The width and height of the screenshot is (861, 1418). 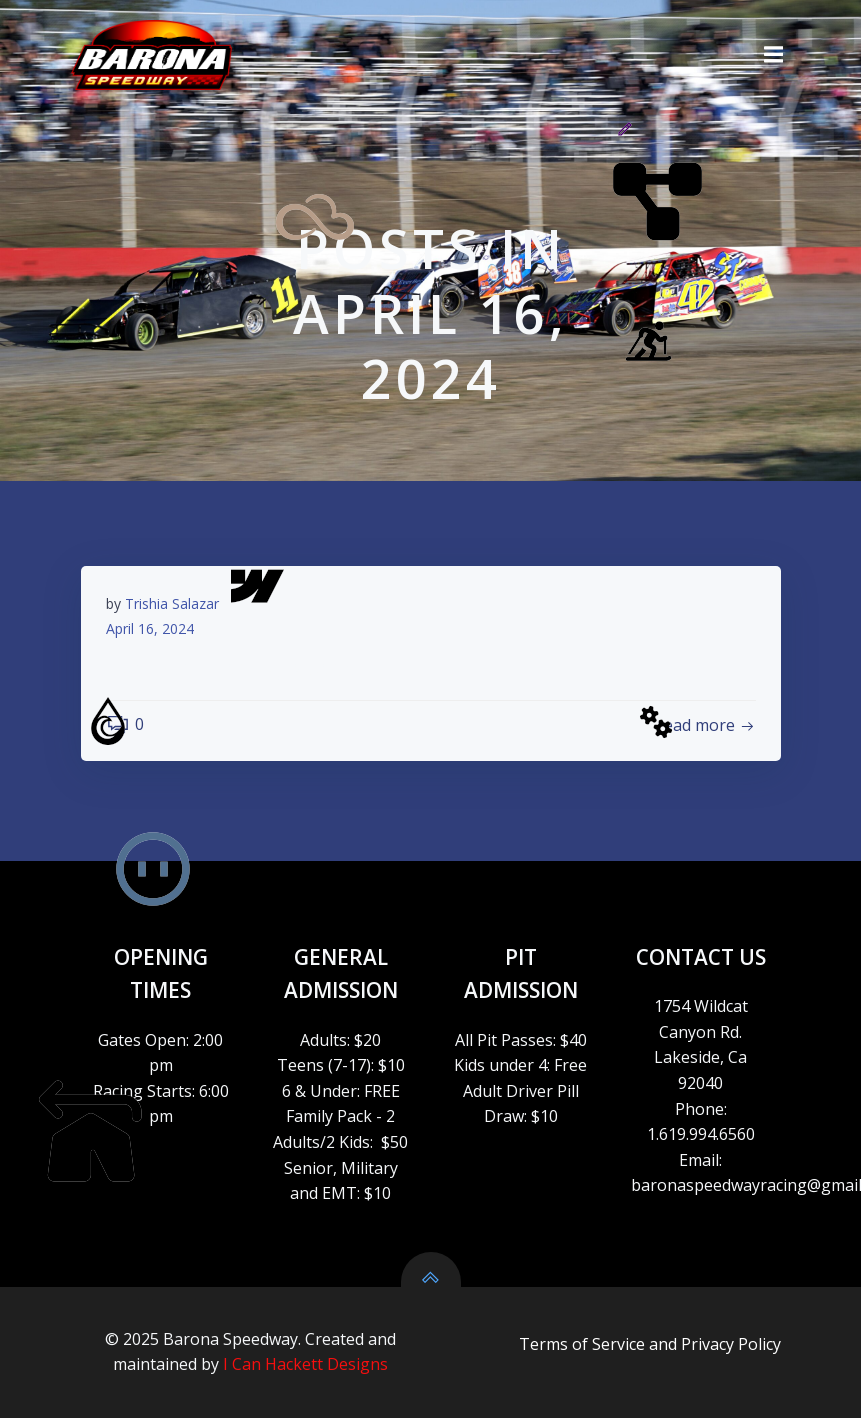 I want to click on access cross-country skiing trails or activities, so click(x=648, y=340).